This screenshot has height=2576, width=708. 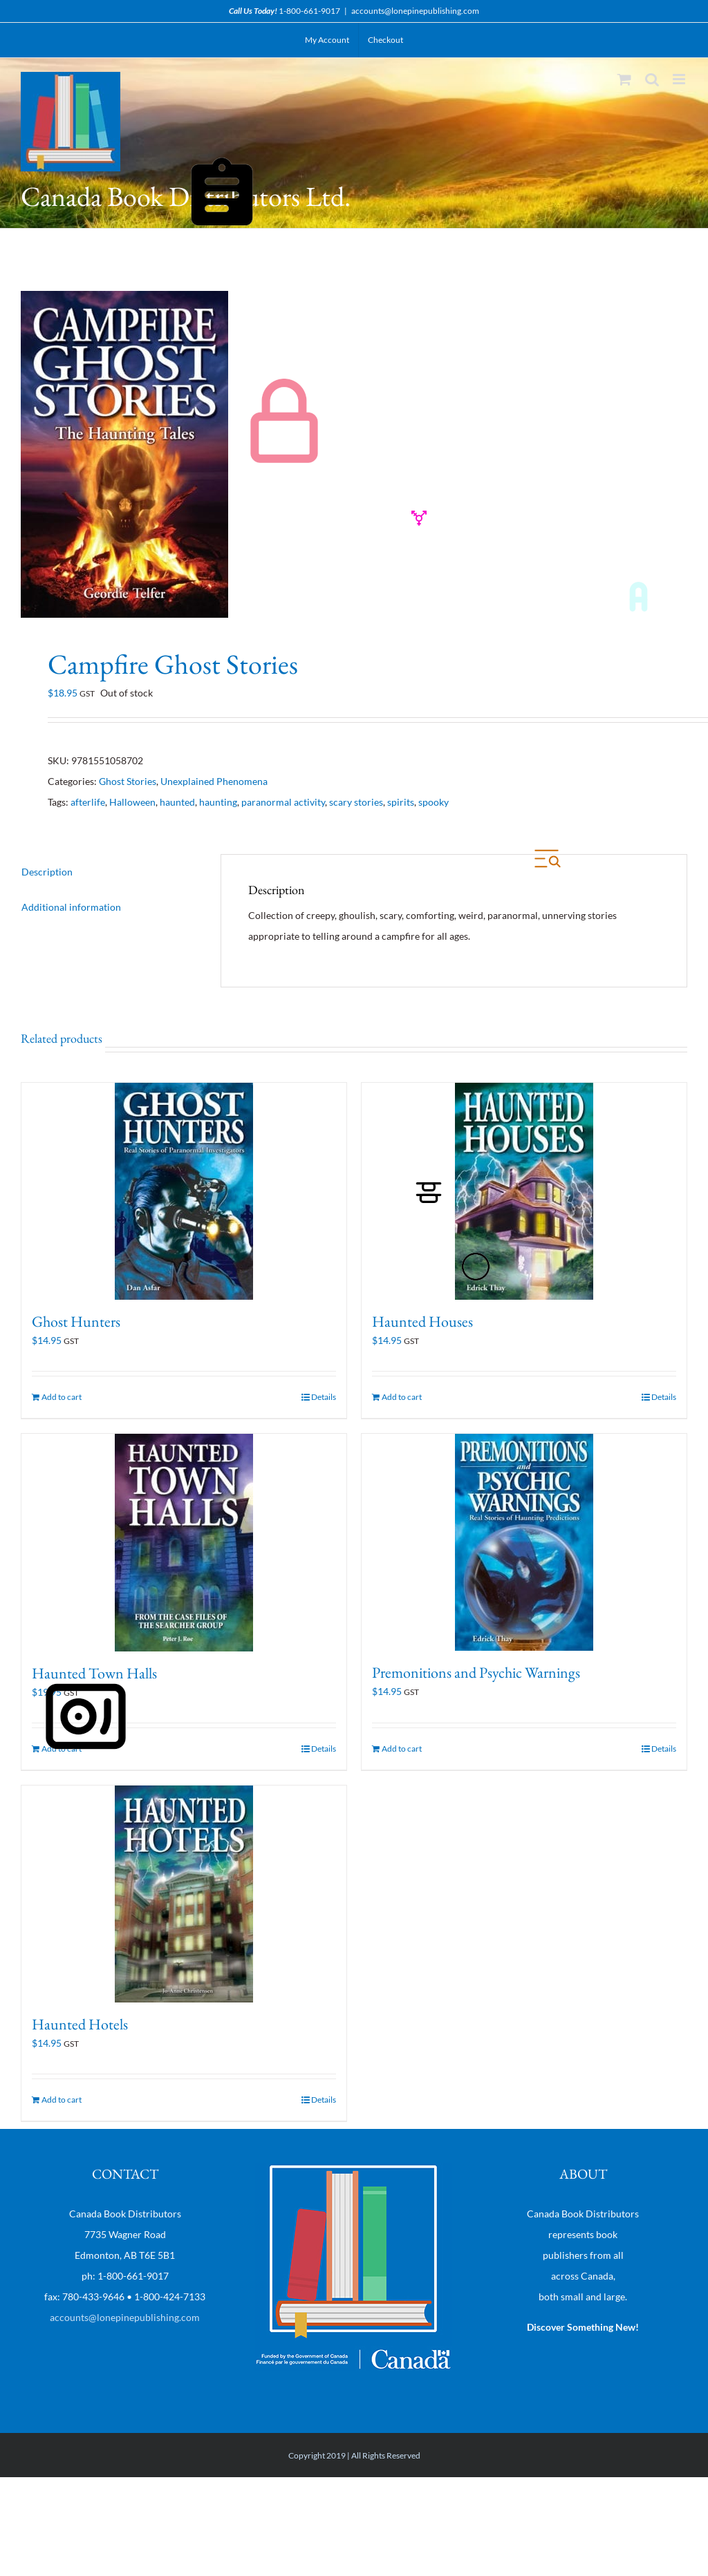 I want to click on indicates a locked or secure item, so click(x=284, y=424).